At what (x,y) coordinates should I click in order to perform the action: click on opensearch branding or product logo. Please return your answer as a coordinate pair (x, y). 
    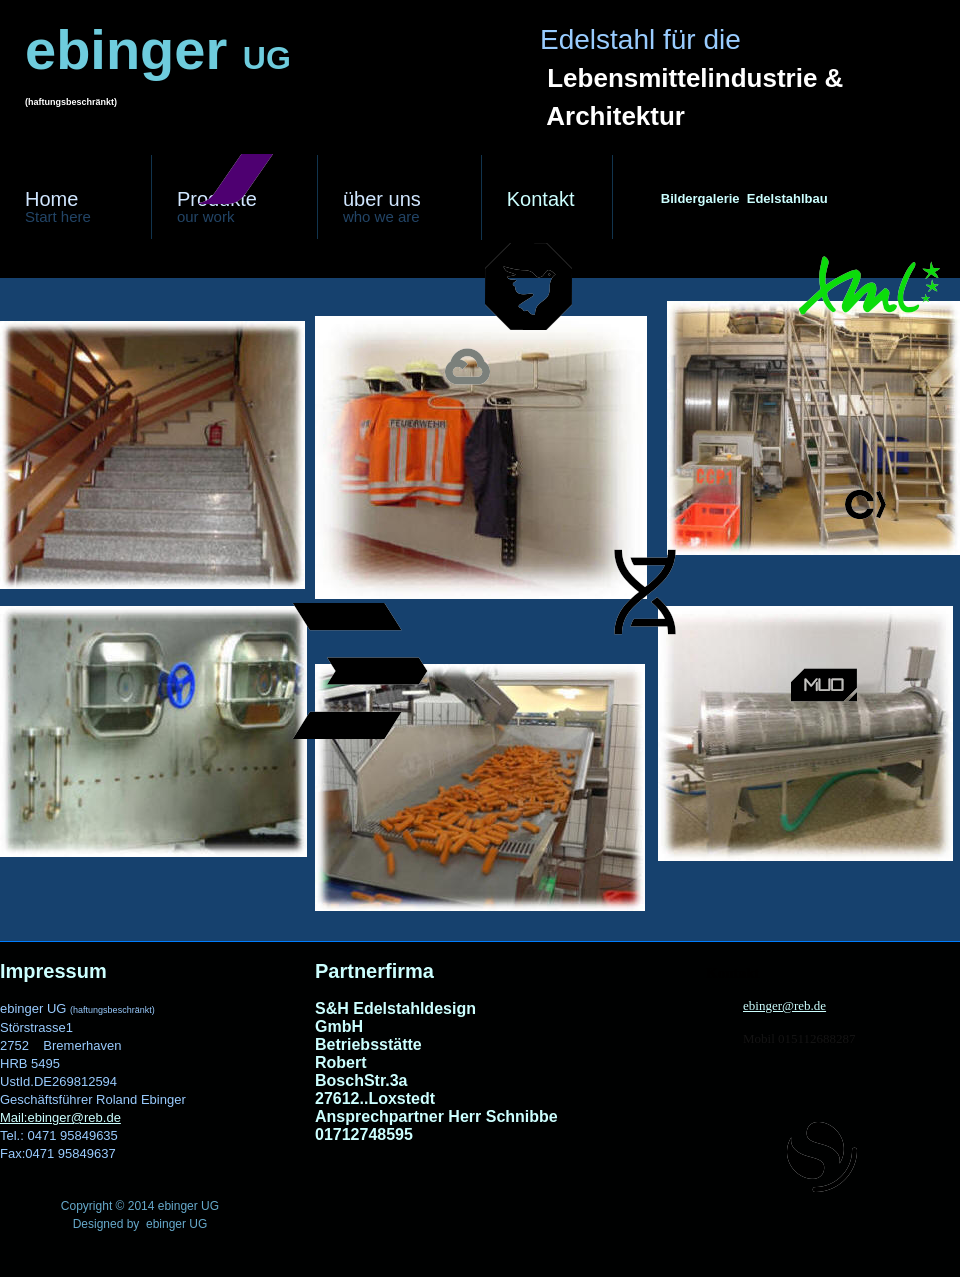
    Looking at the image, I should click on (822, 1157).